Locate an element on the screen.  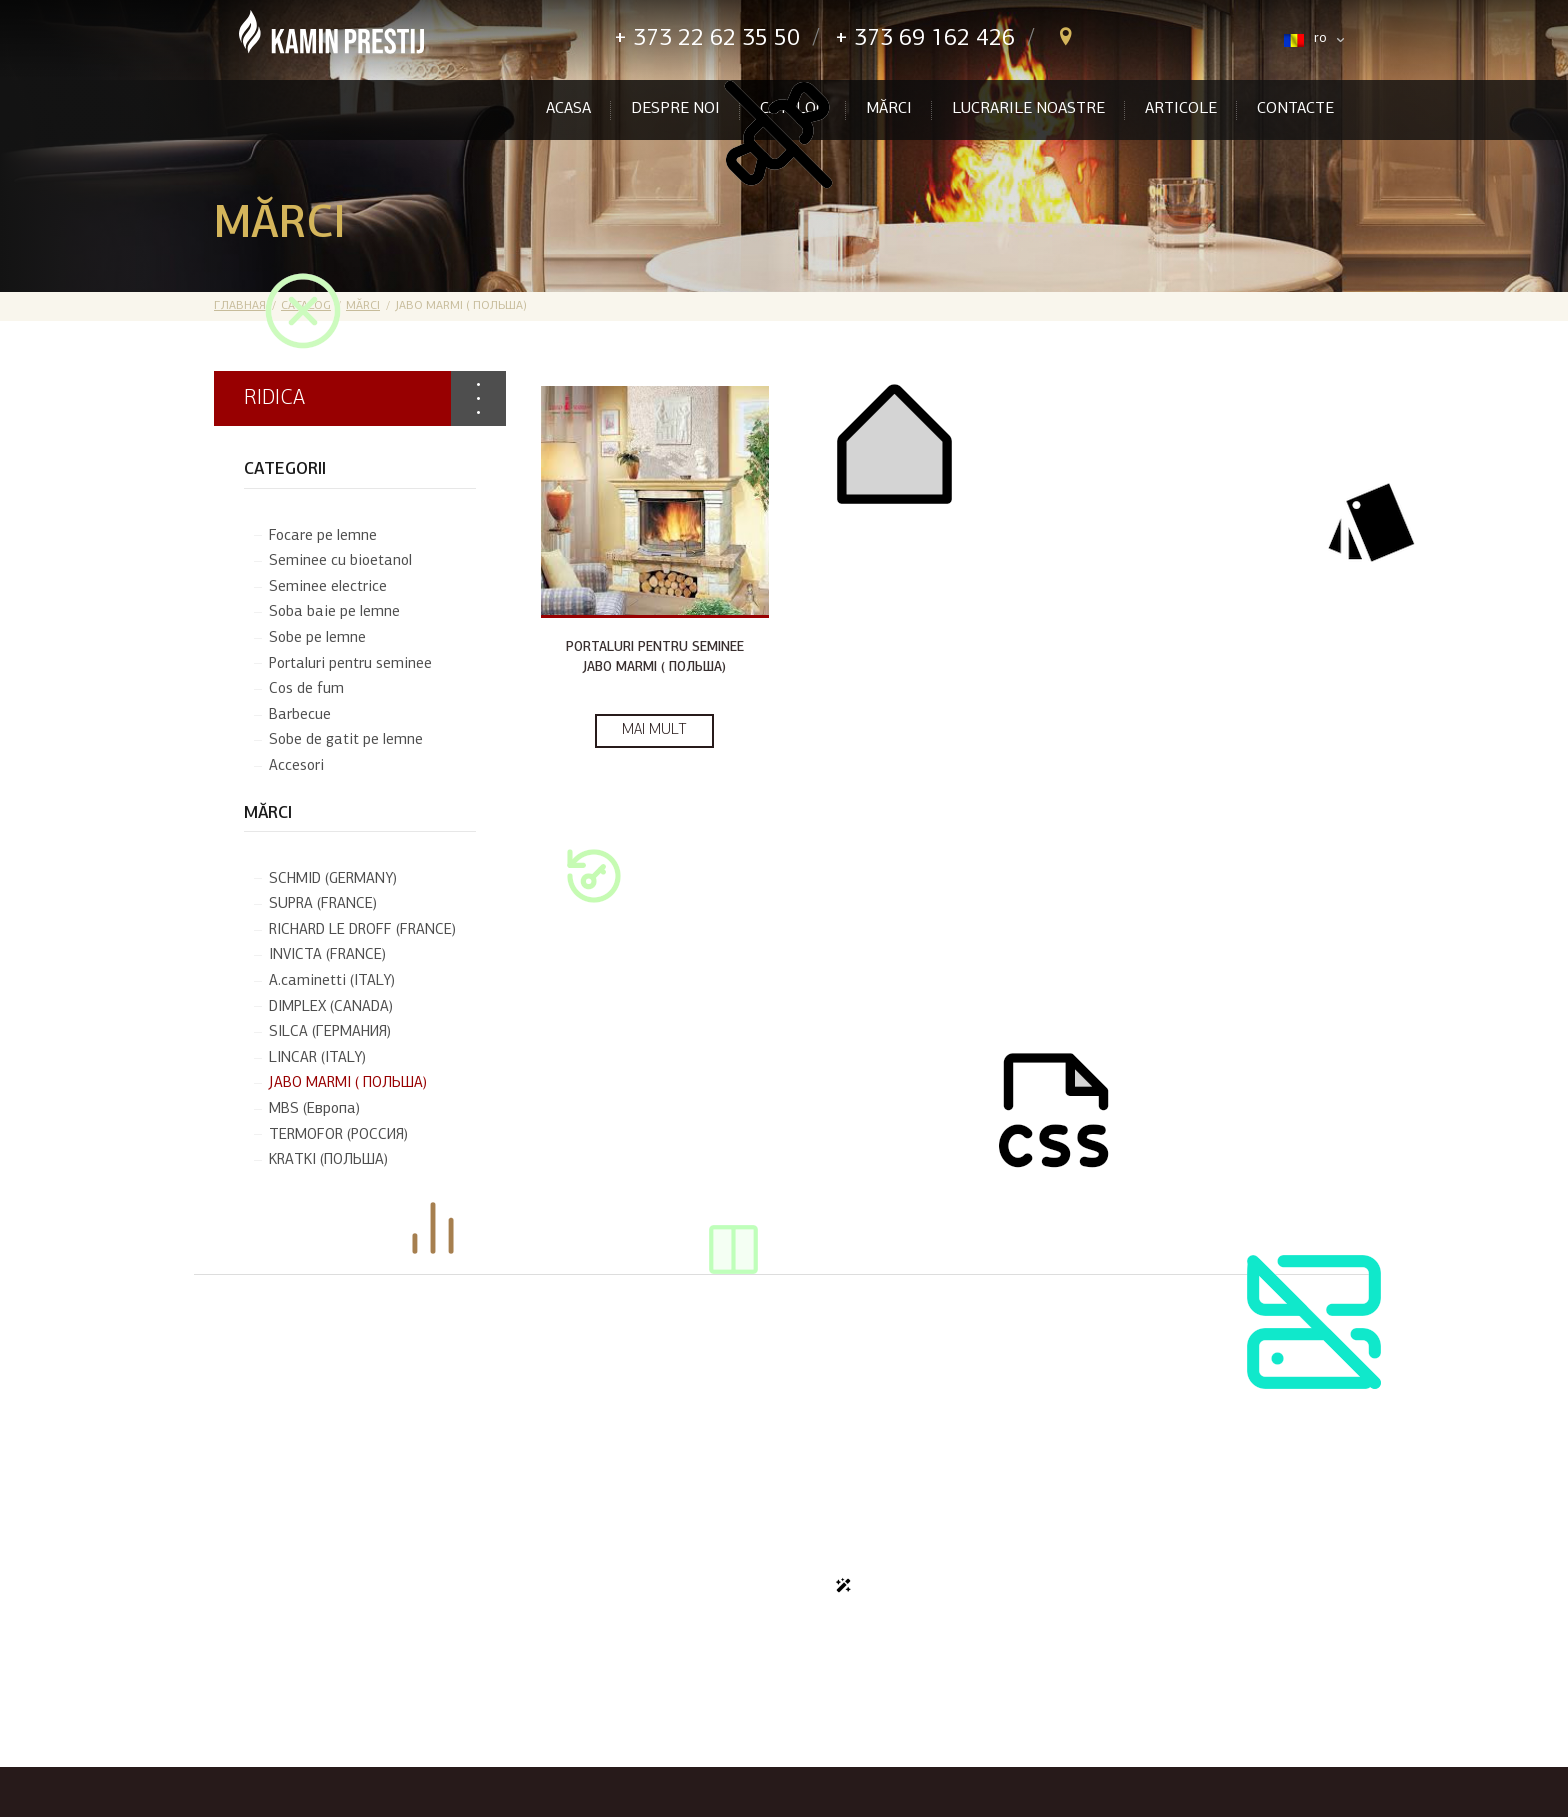
disable candy or sweets mode is located at coordinates (778, 134).